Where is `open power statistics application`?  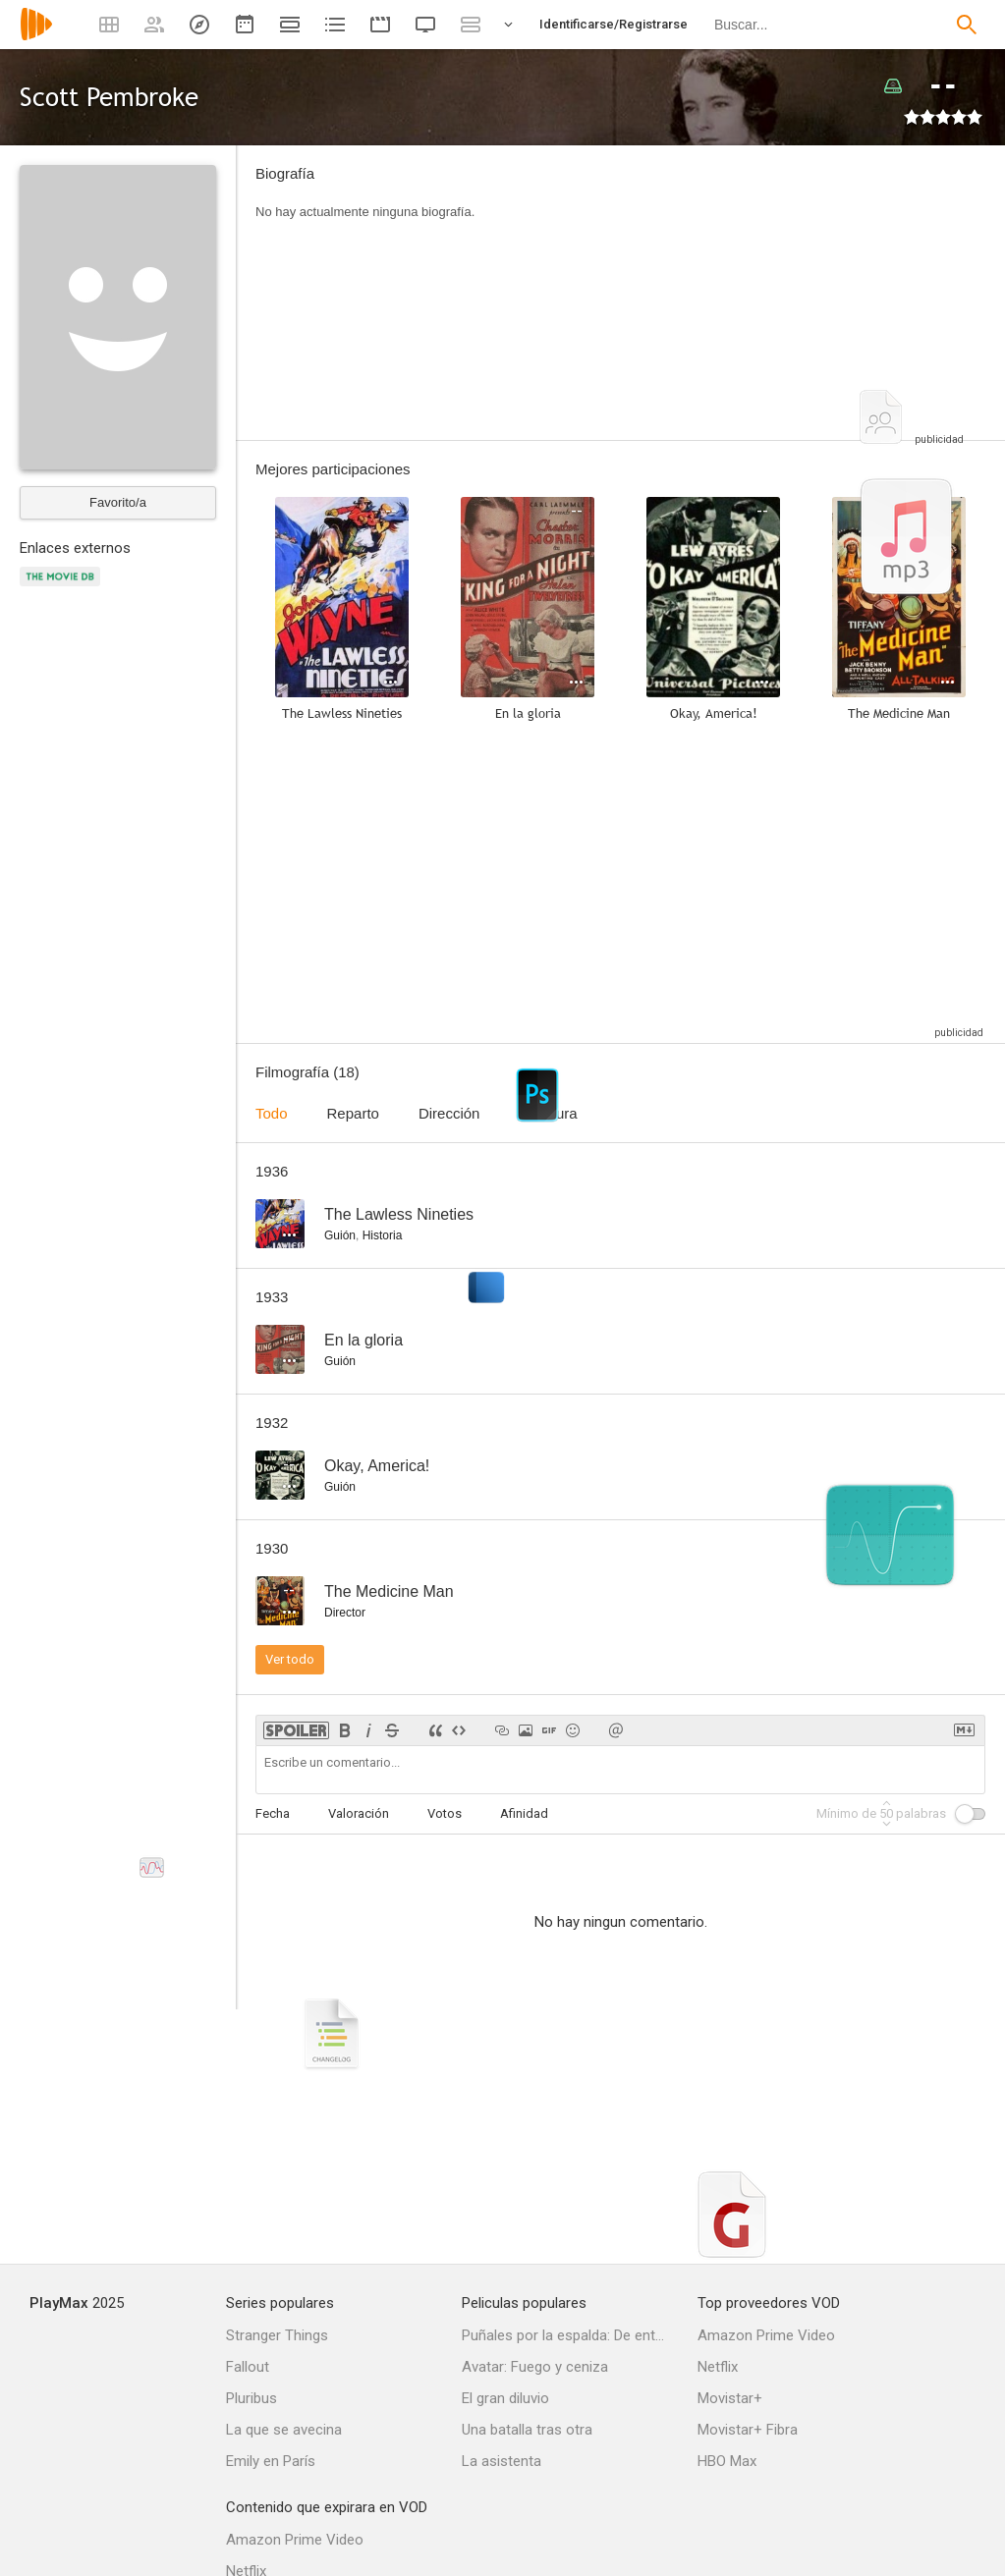 open power statistics application is located at coordinates (151, 1867).